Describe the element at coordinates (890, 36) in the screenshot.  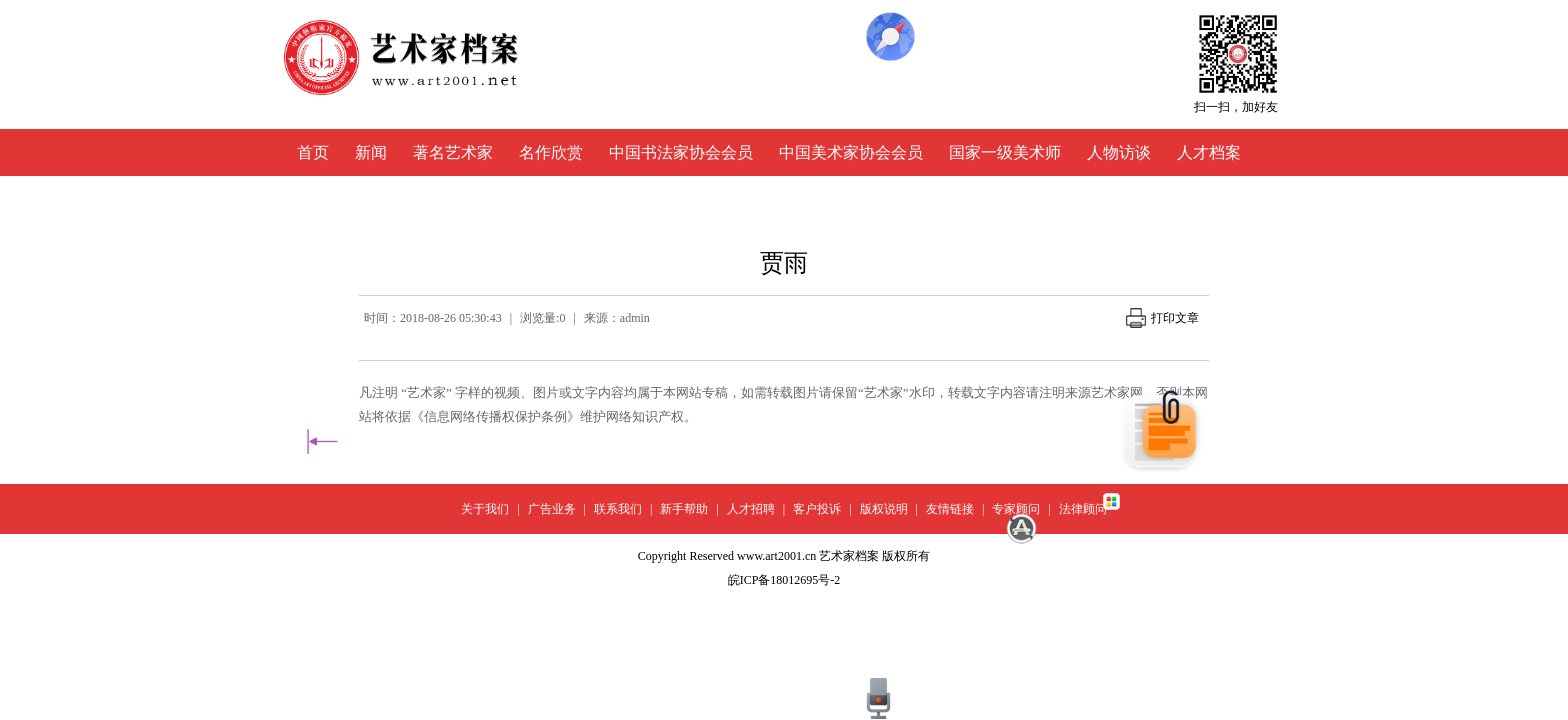
I see `open the web browser` at that location.